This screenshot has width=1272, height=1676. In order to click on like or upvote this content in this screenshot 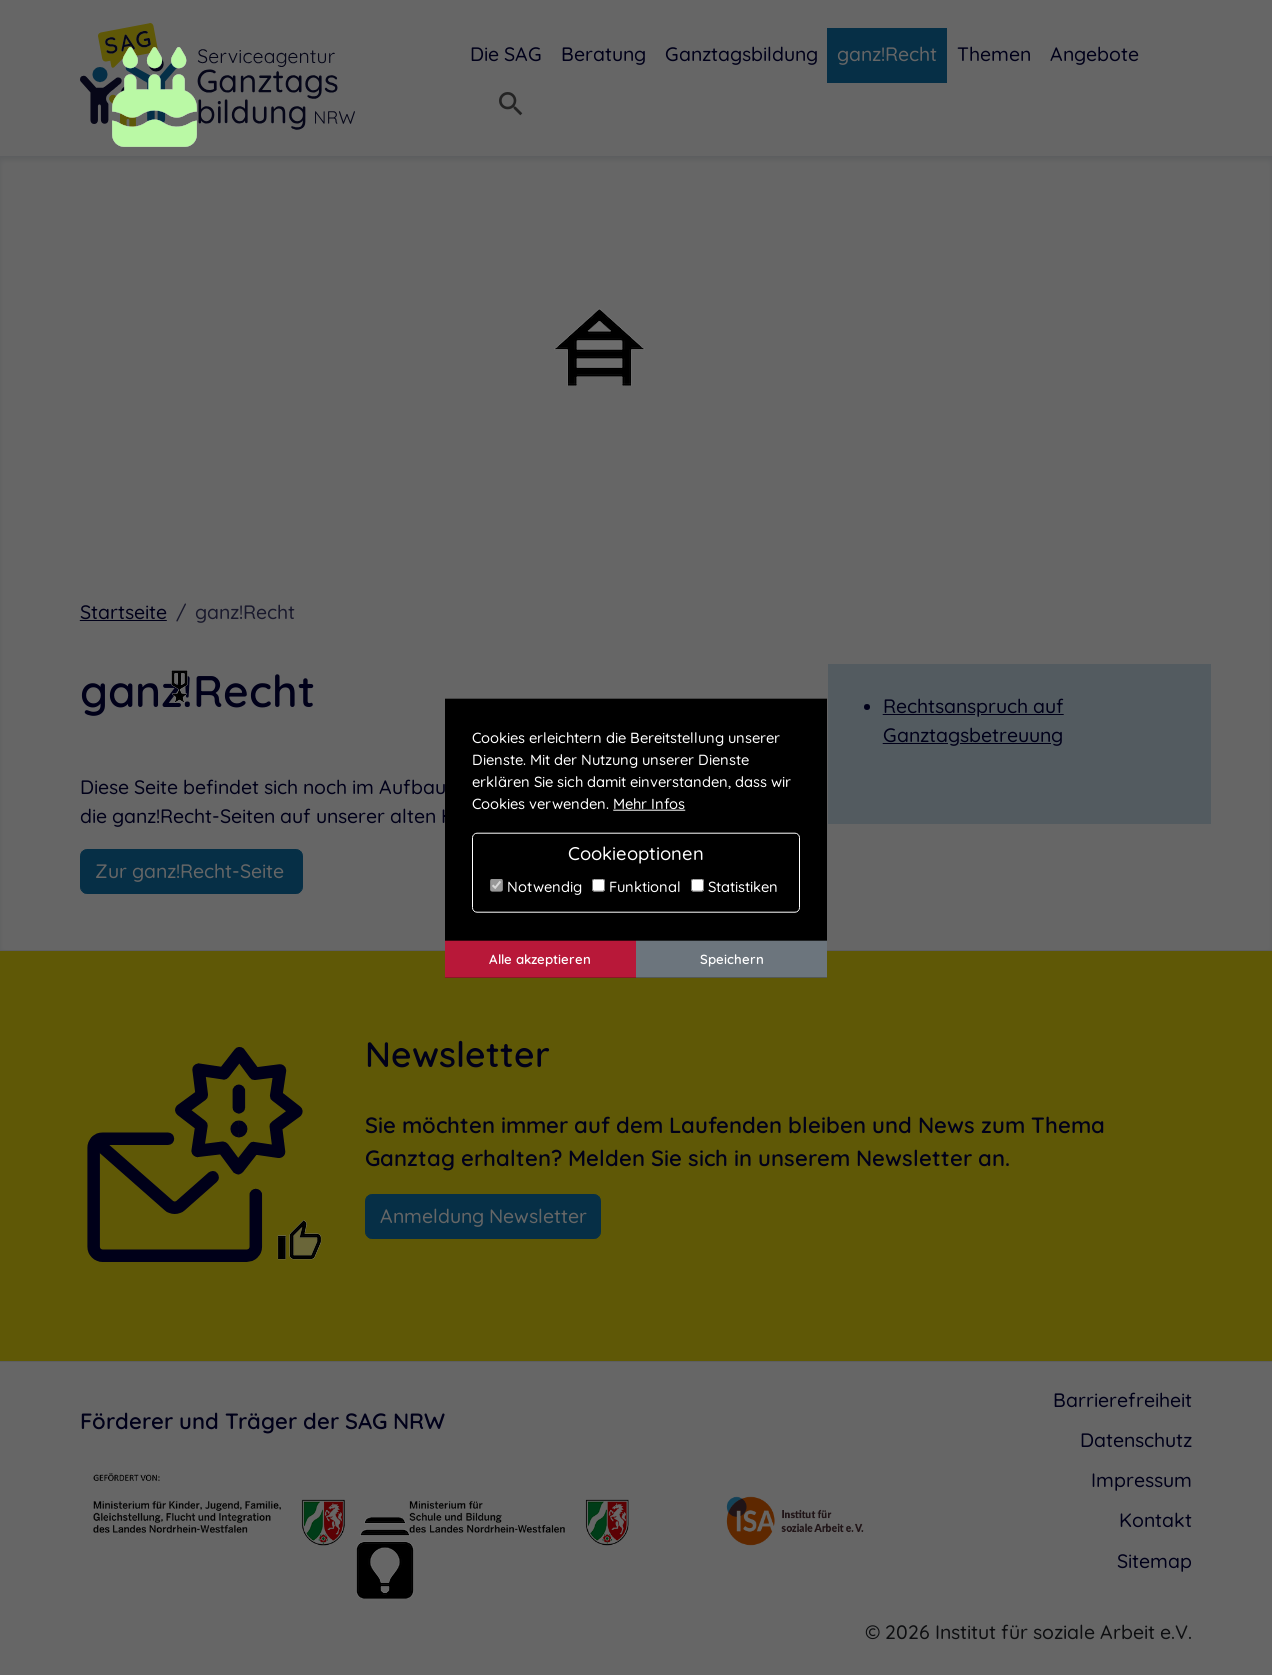, I will do `click(299, 1241)`.